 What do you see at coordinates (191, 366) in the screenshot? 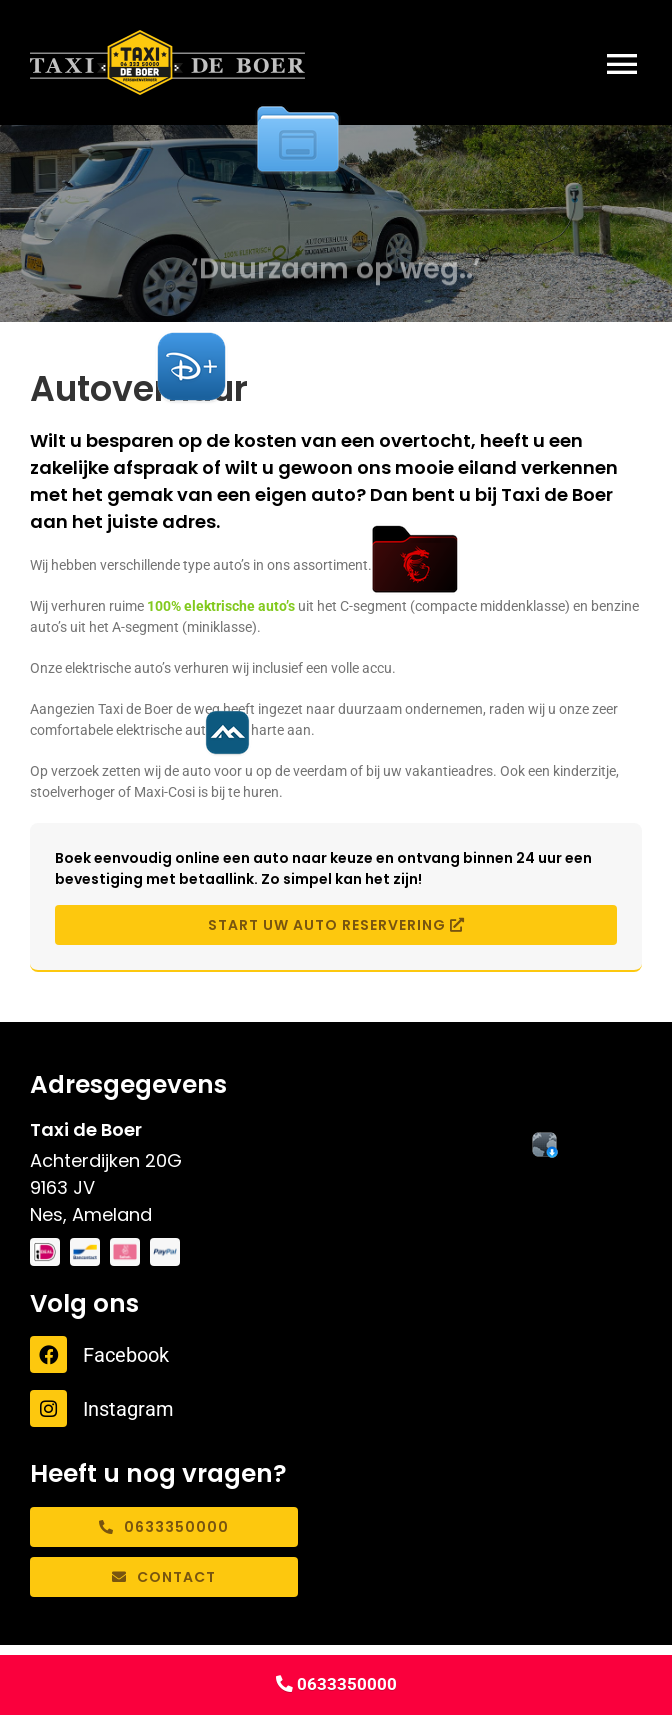
I see `open the Disney+ streaming app` at bounding box center [191, 366].